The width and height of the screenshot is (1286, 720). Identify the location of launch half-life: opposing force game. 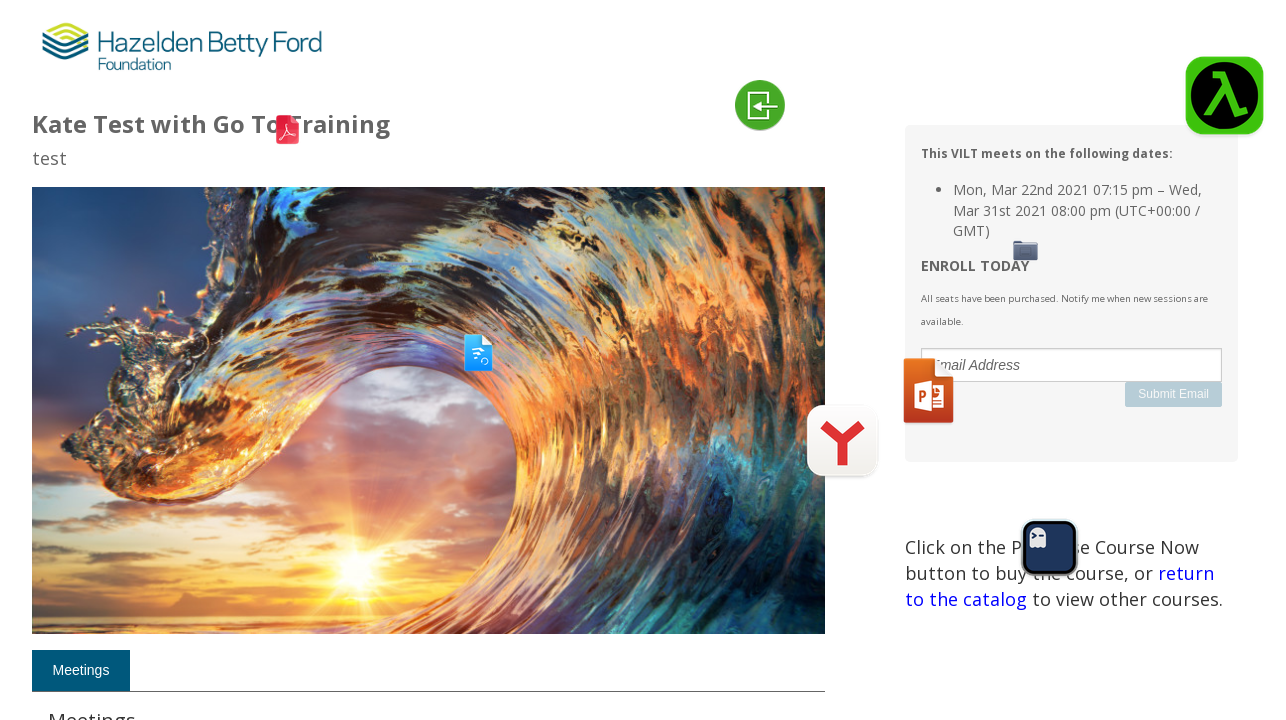
(1224, 95).